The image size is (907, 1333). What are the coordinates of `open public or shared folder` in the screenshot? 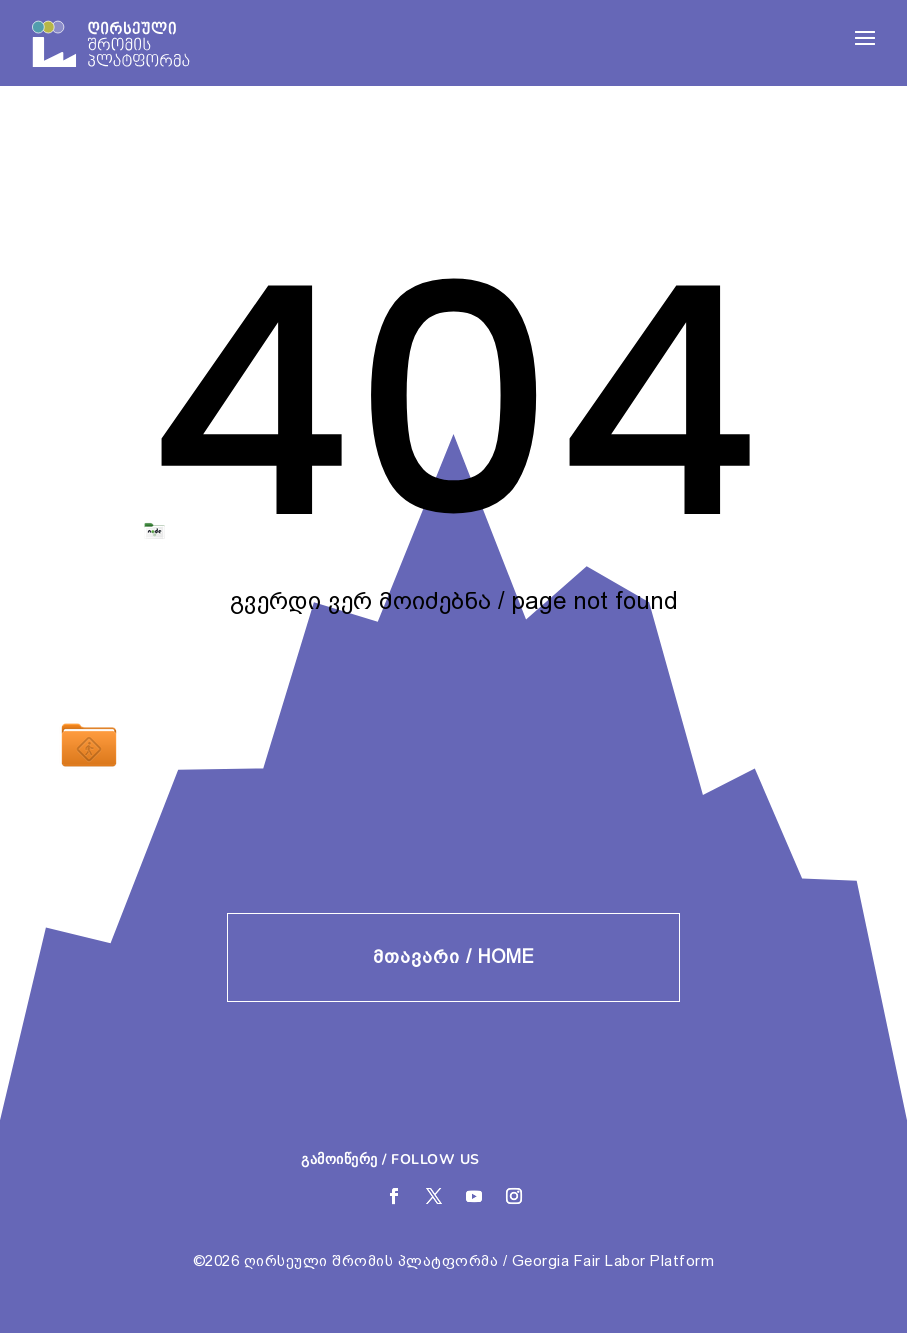 It's located at (89, 745).